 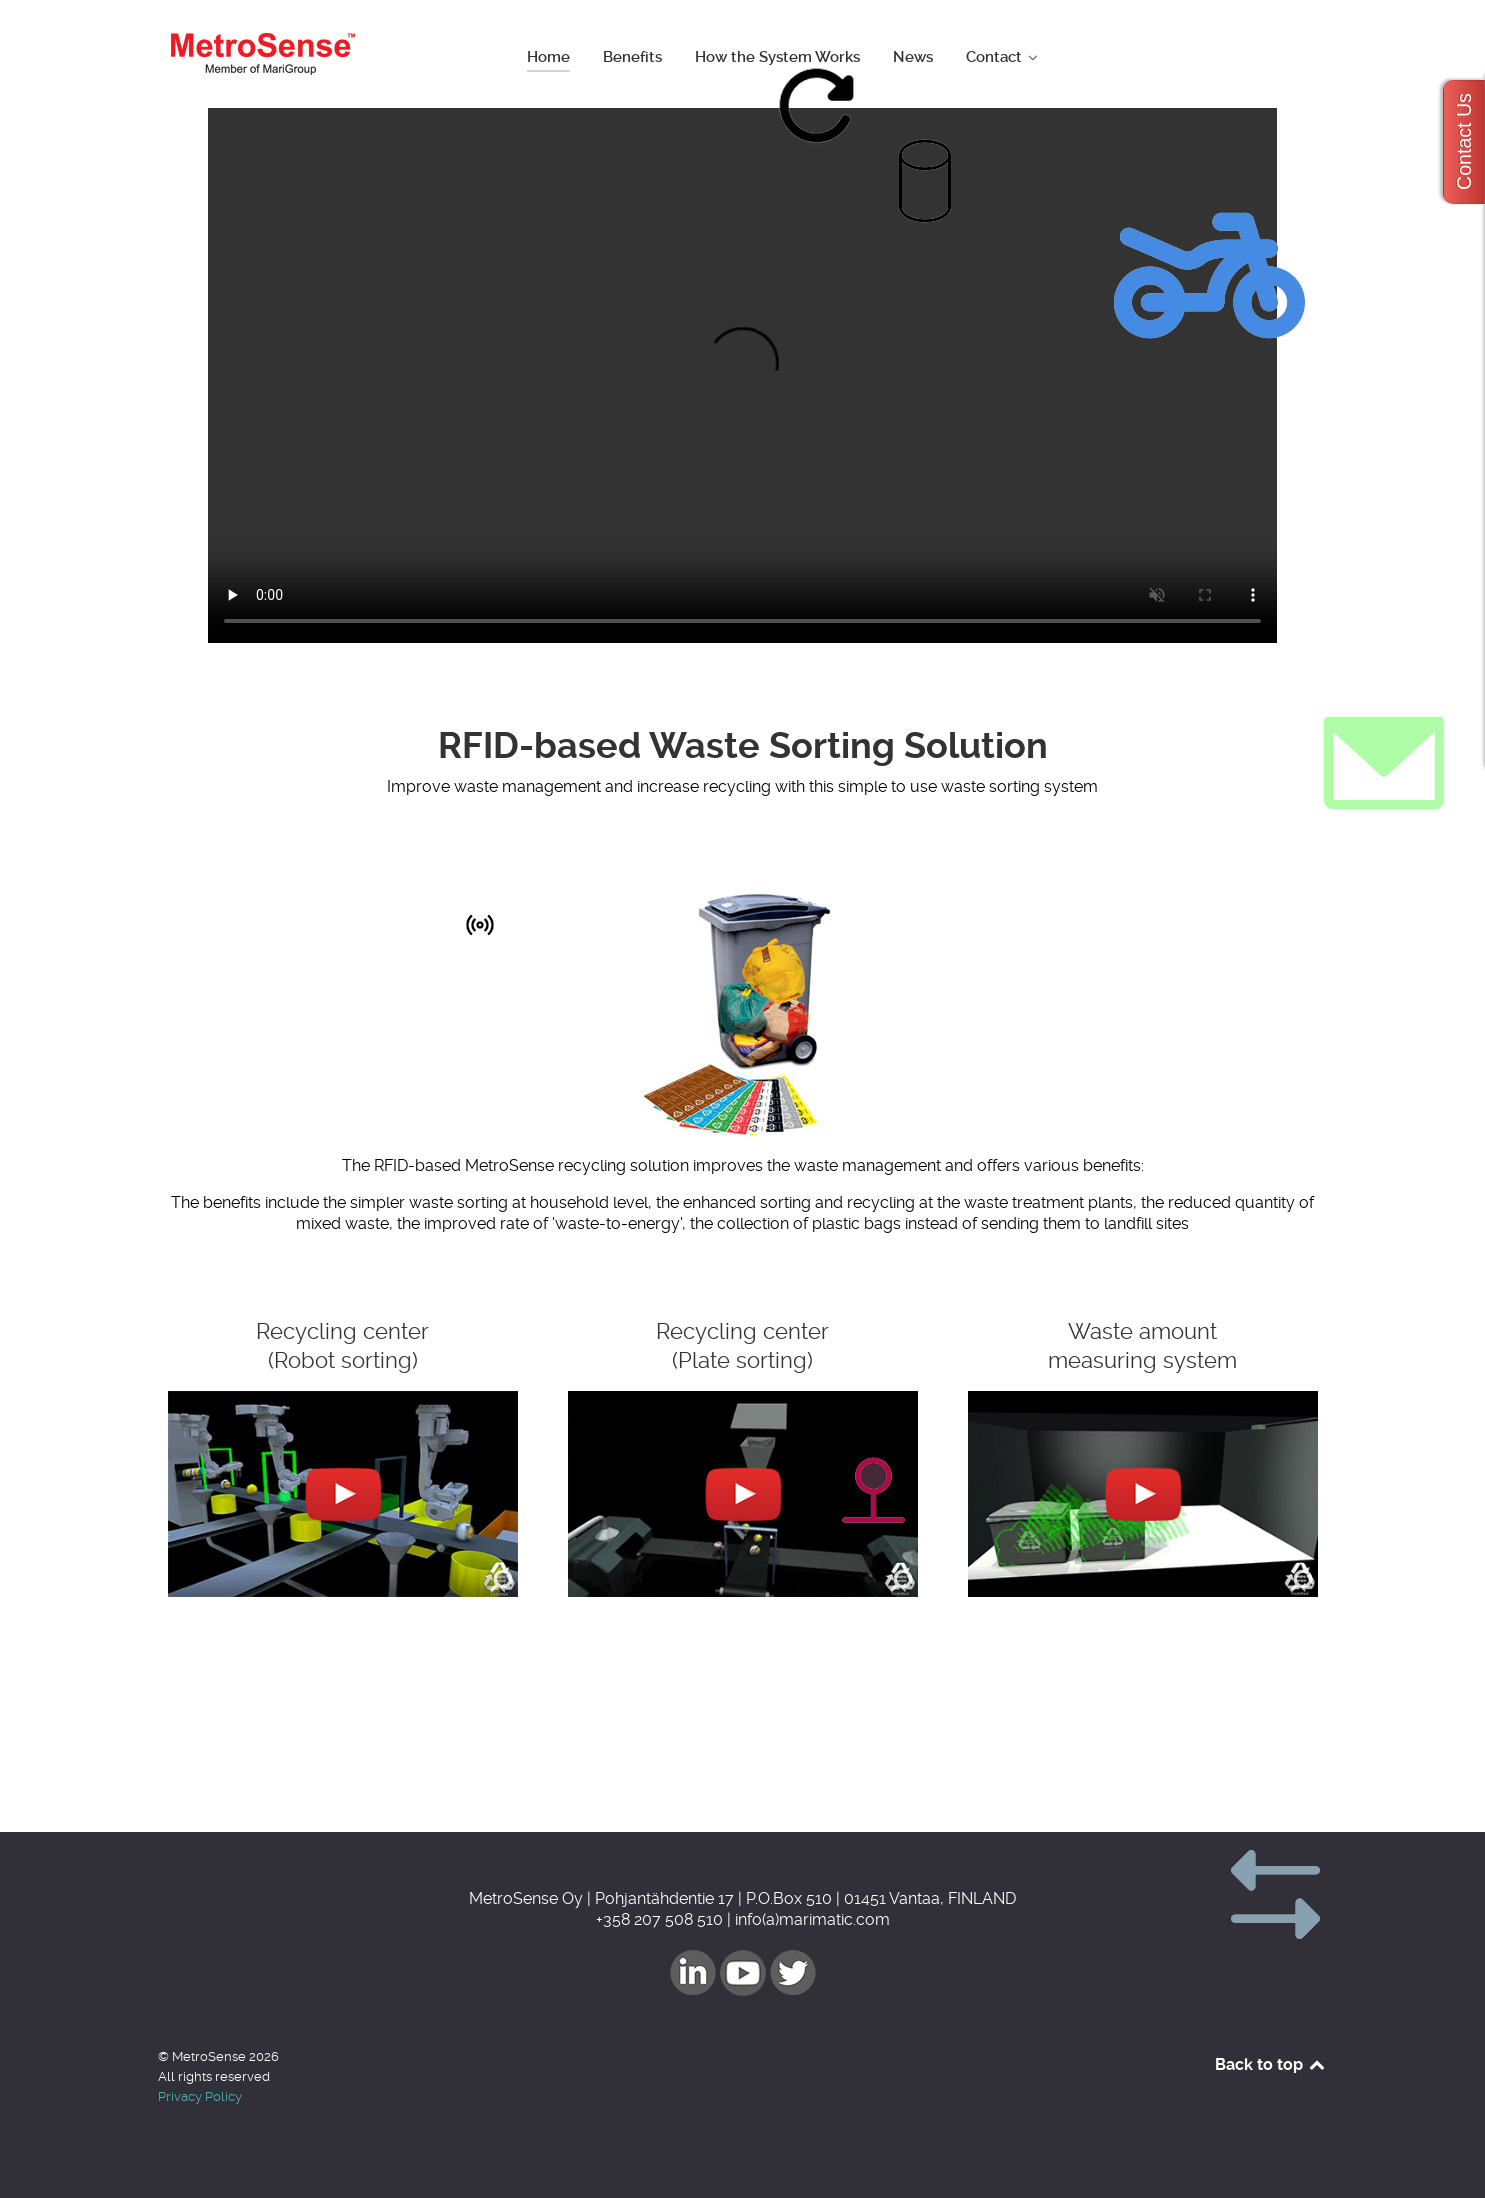 What do you see at coordinates (925, 181) in the screenshot?
I see `represents a database or data storage` at bounding box center [925, 181].